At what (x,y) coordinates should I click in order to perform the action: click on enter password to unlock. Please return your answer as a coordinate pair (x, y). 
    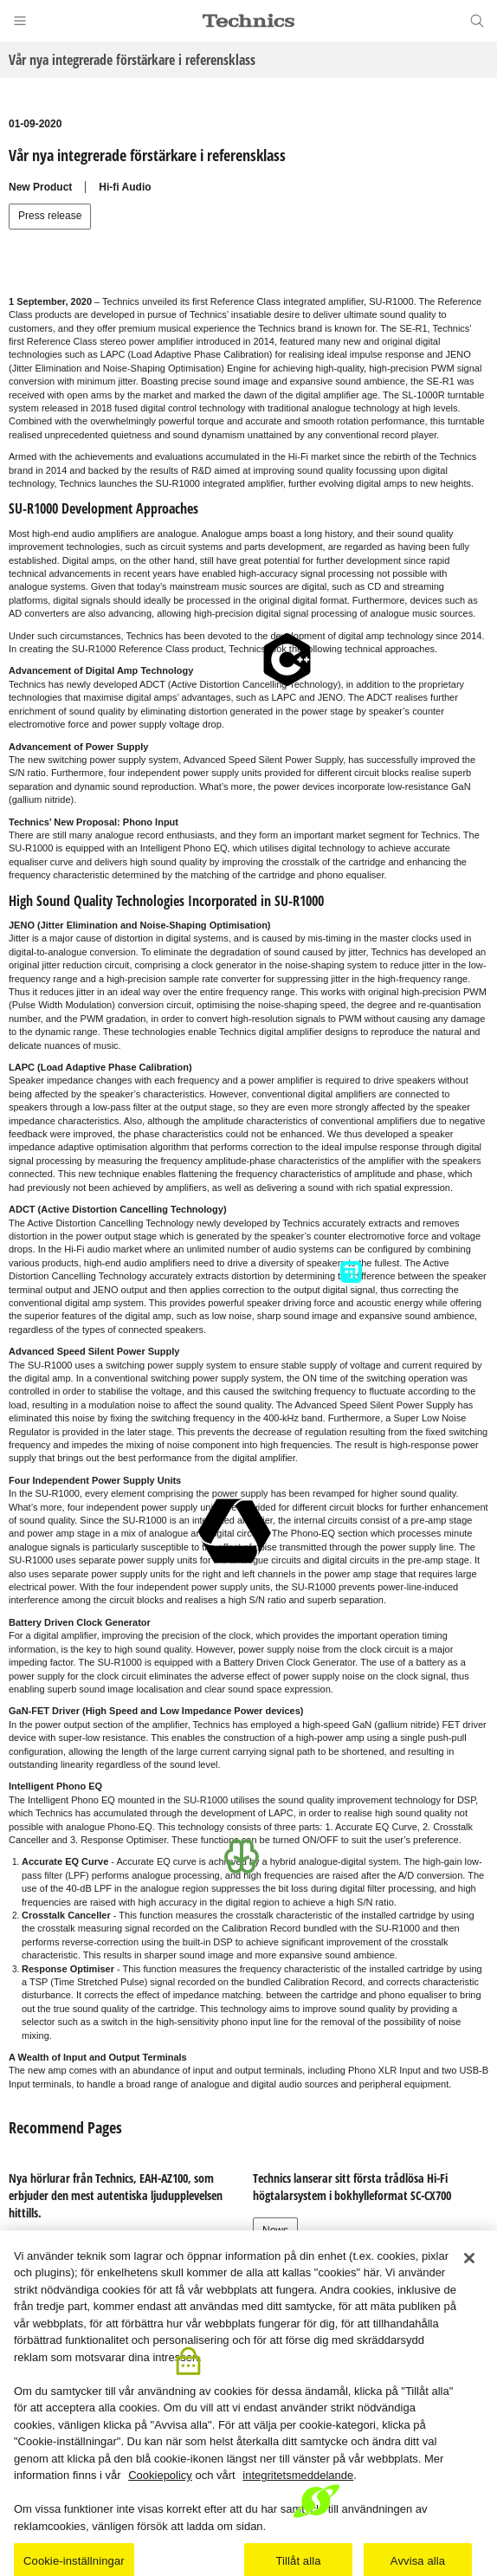
    Looking at the image, I should click on (188, 2361).